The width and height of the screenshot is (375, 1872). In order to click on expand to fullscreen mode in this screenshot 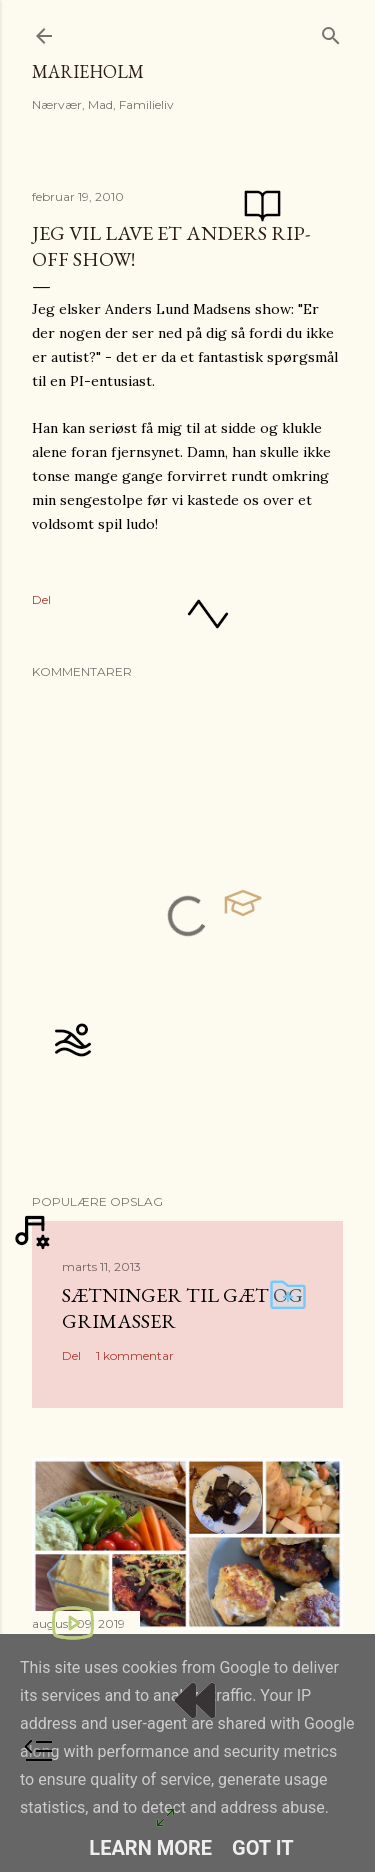, I will do `click(165, 1817)`.